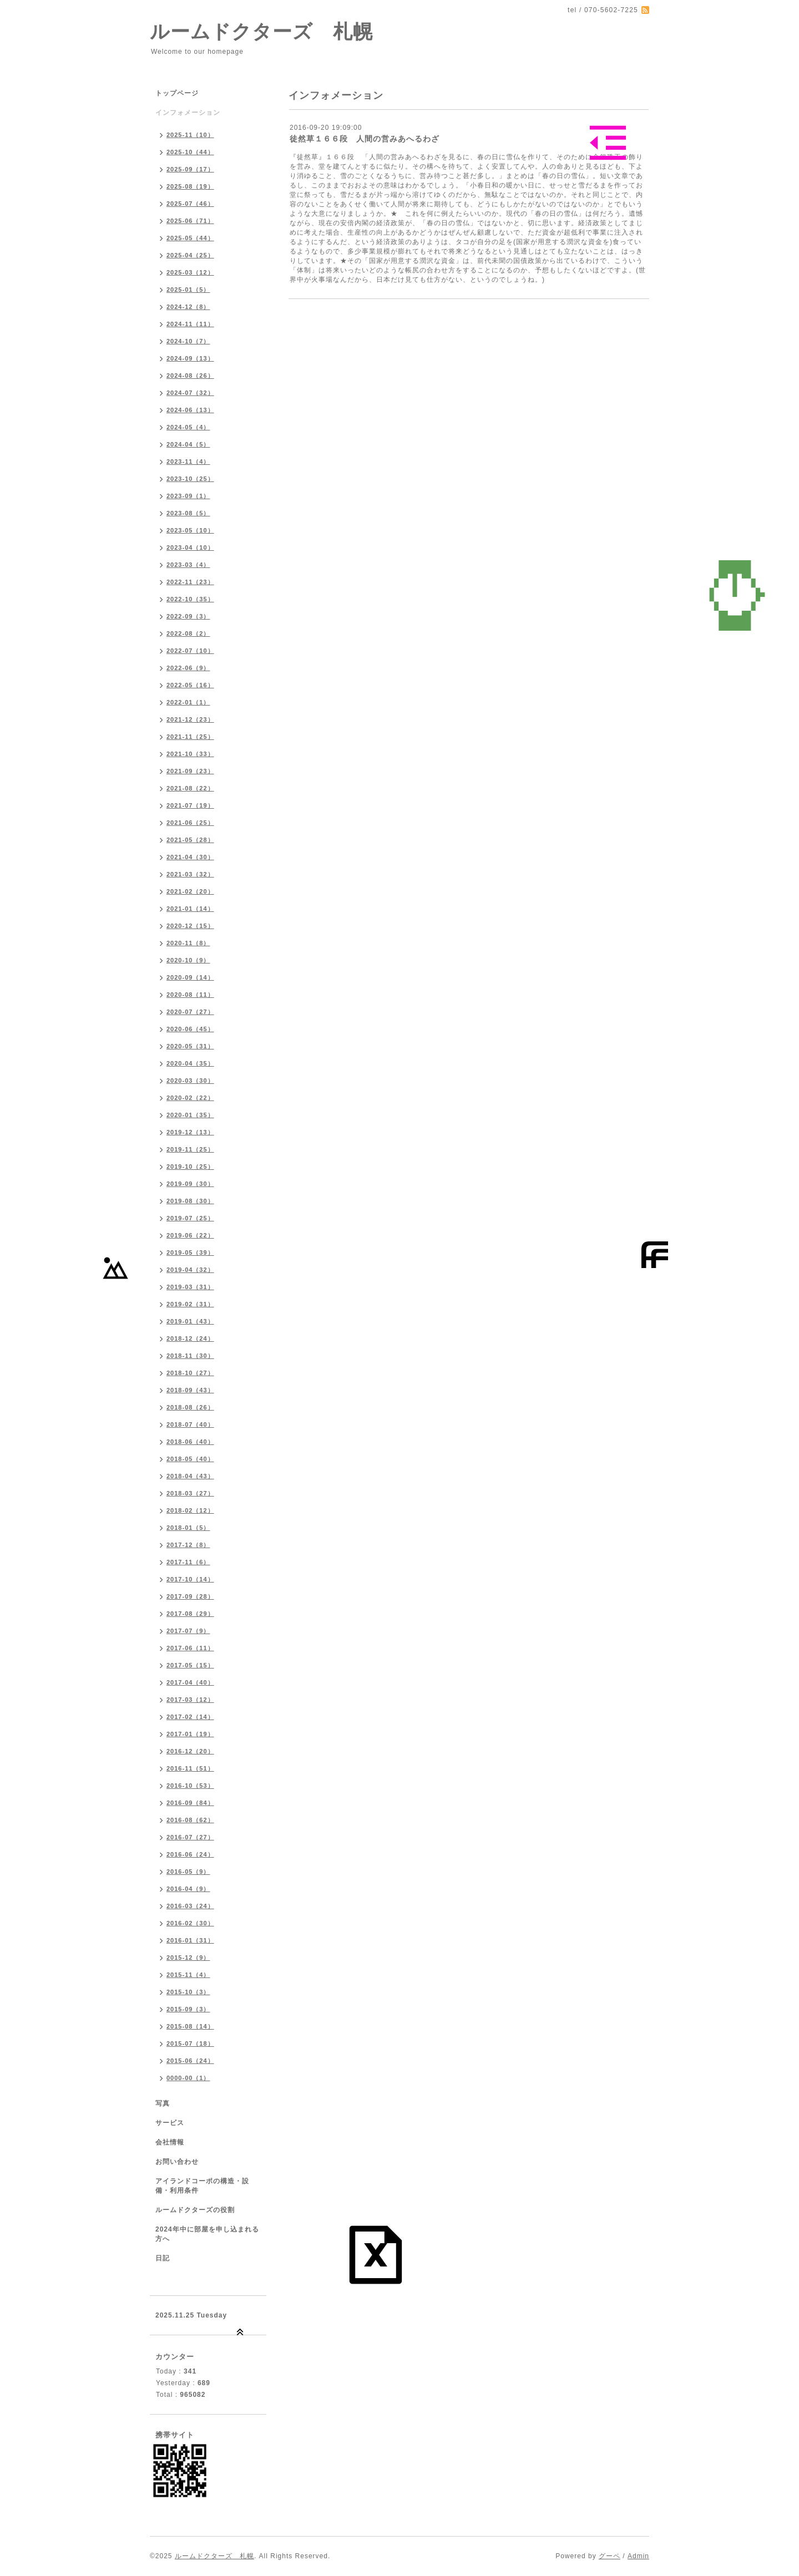  What do you see at coordinates (240, 2332) in the screenshot?
I see `scroll to top of page` at bounding box center [240, 2332].